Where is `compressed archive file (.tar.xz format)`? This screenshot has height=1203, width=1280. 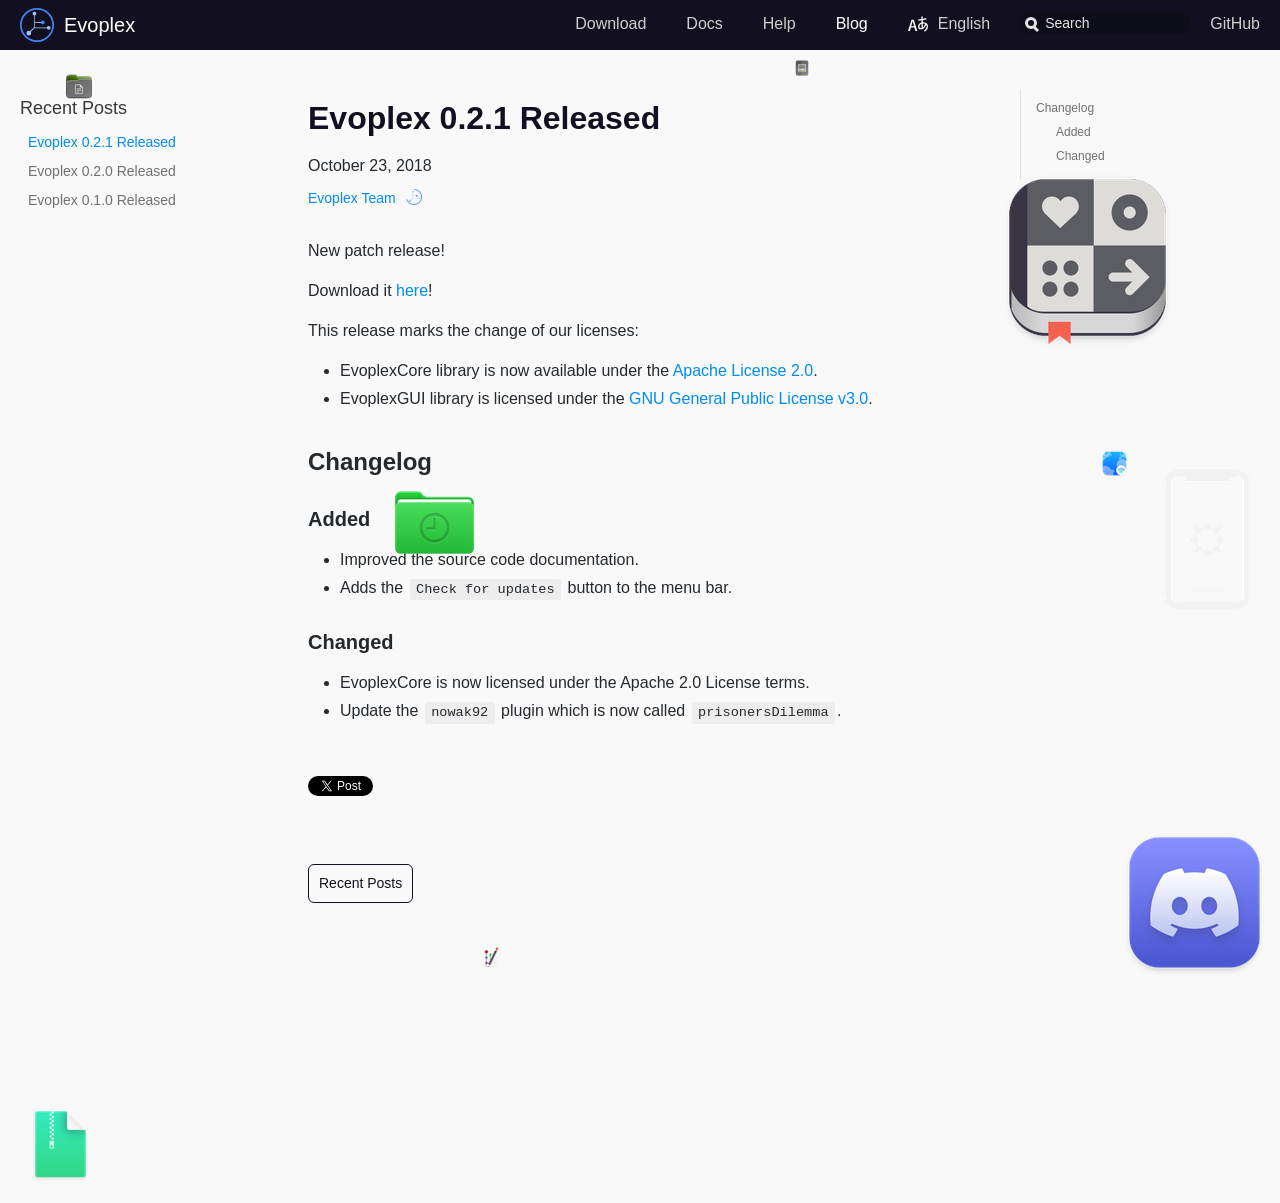
compressed archive file (.tar.xz format) is located at coordinates (60, 1145).